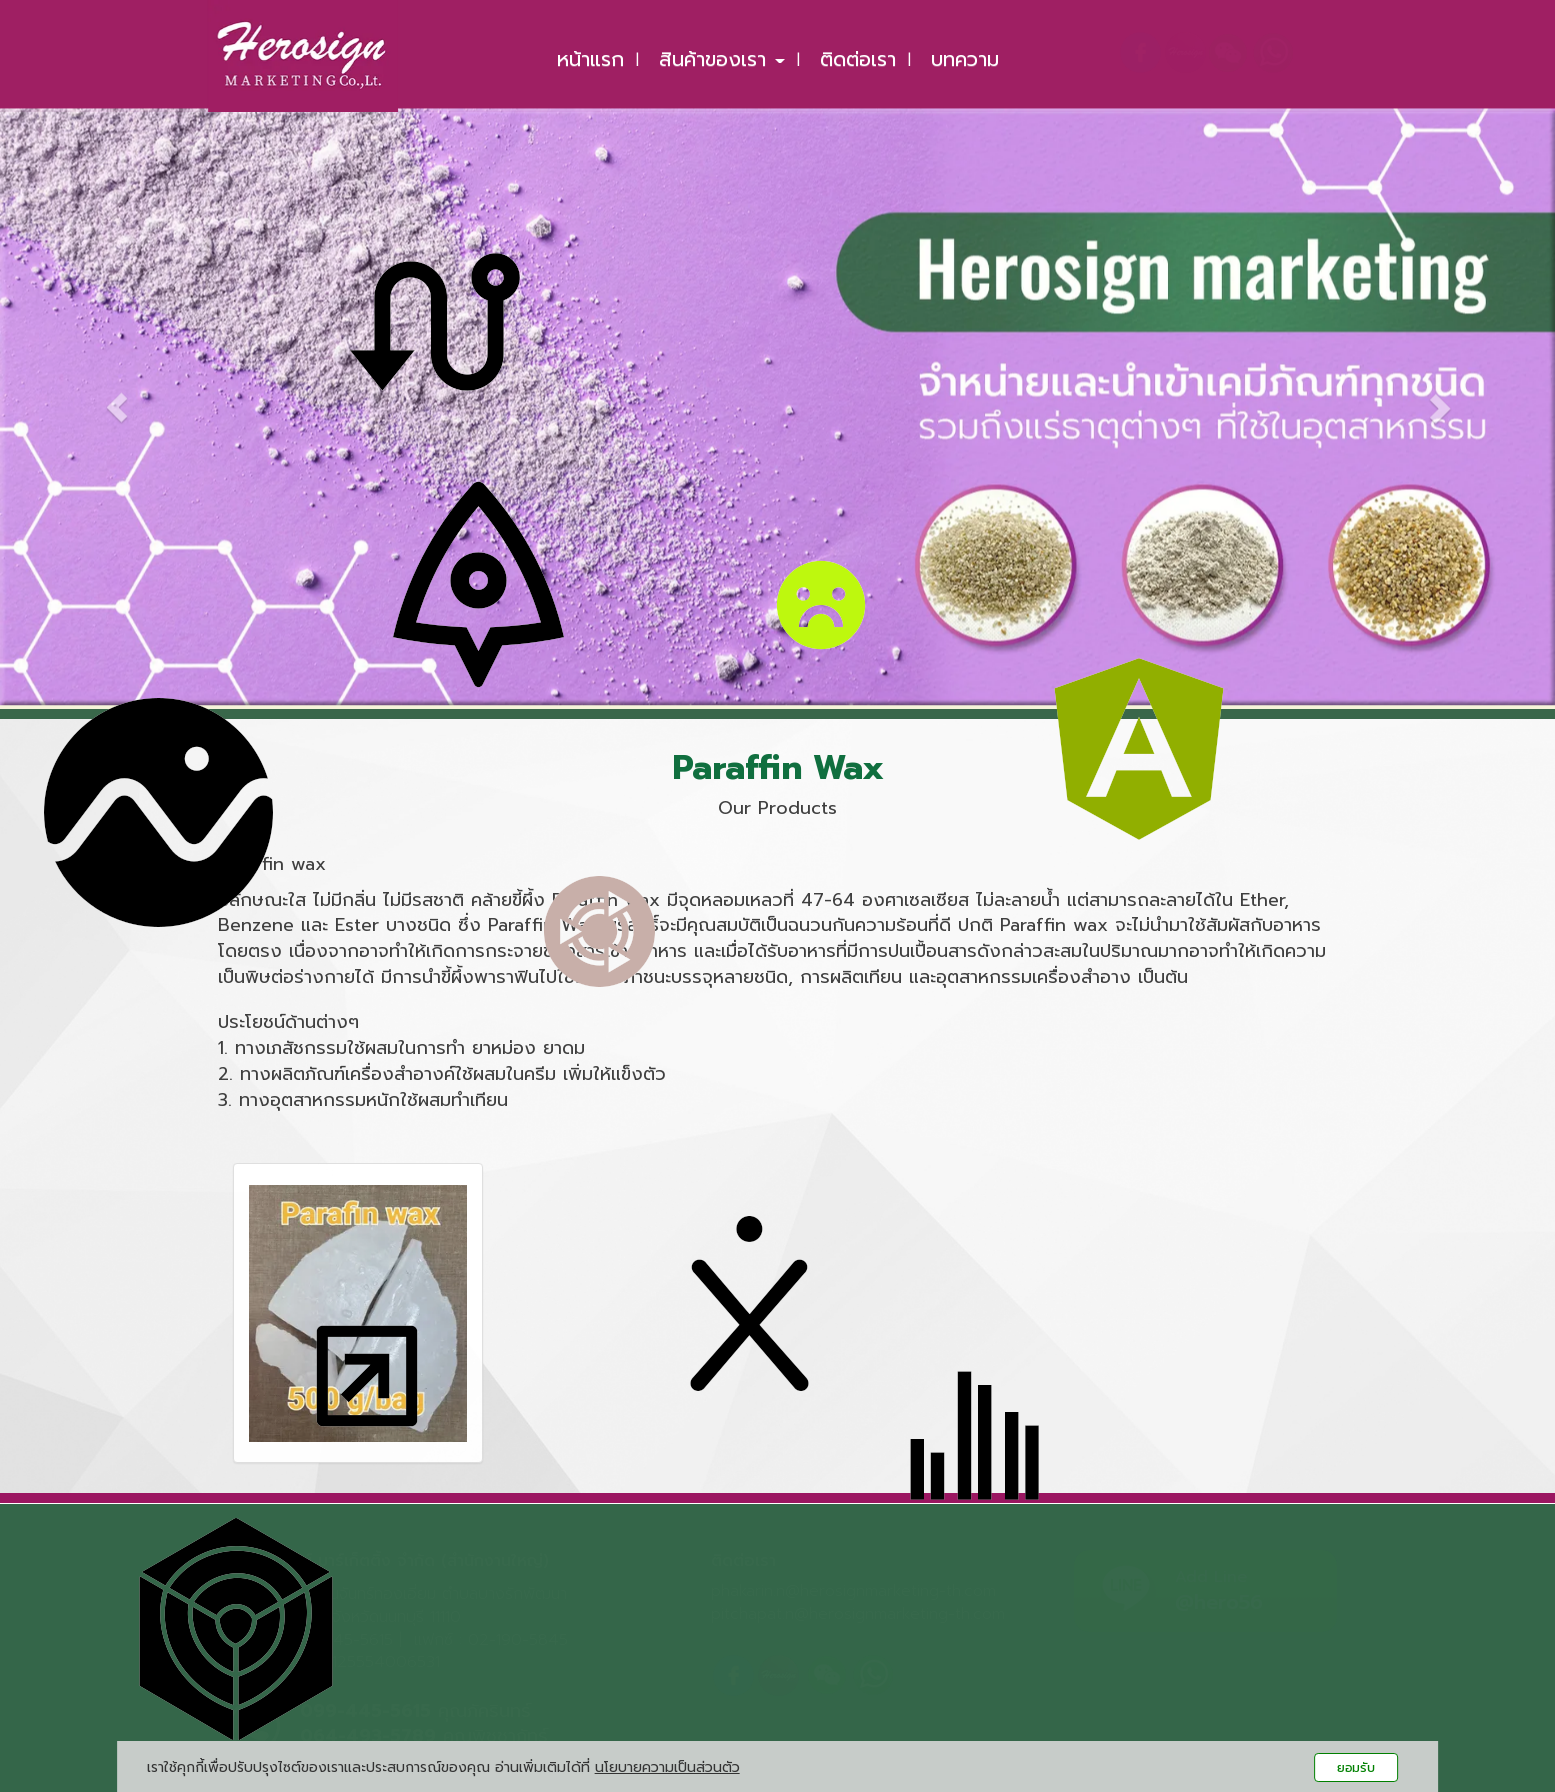  Describe the element at coordinates (978, 1439) in the screenshot. I see `view grouped bar chart data` at that location.